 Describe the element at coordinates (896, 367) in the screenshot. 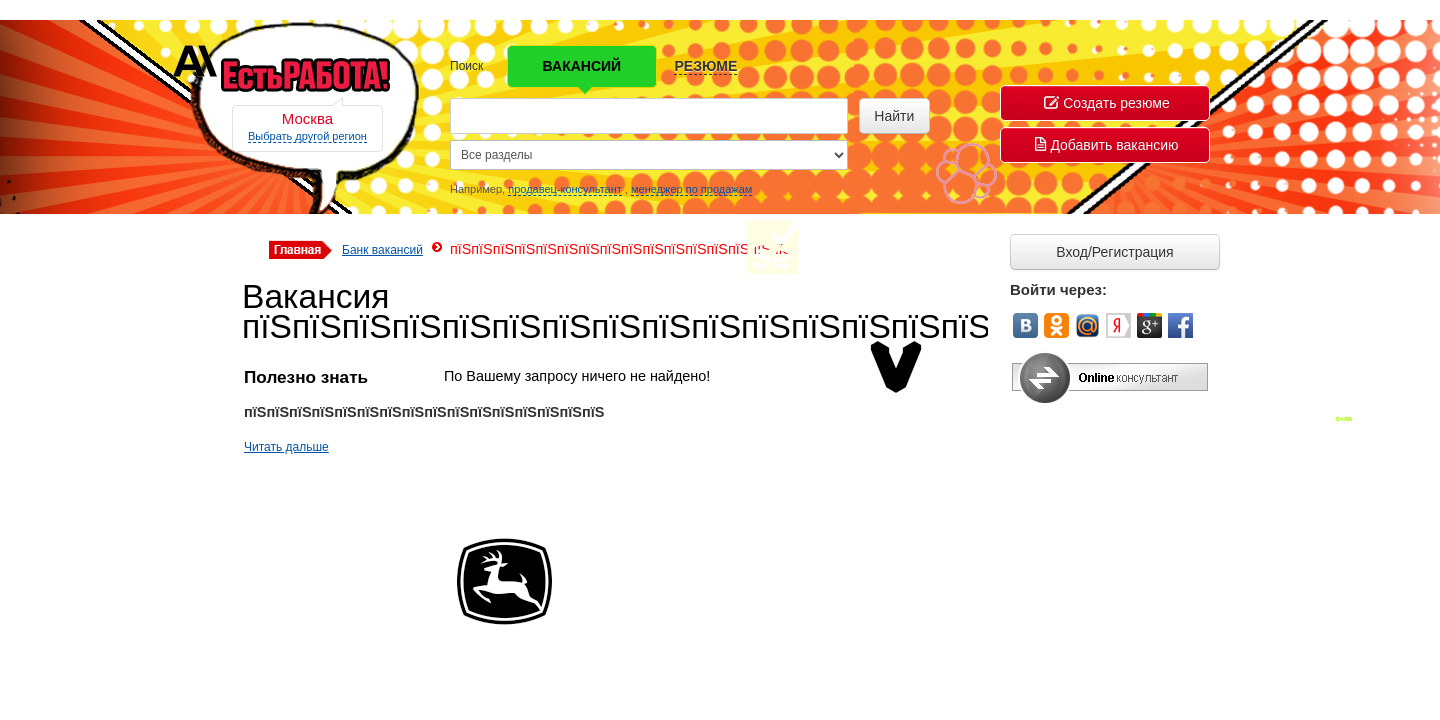

I see `Vagrant development environment logo` at that location.